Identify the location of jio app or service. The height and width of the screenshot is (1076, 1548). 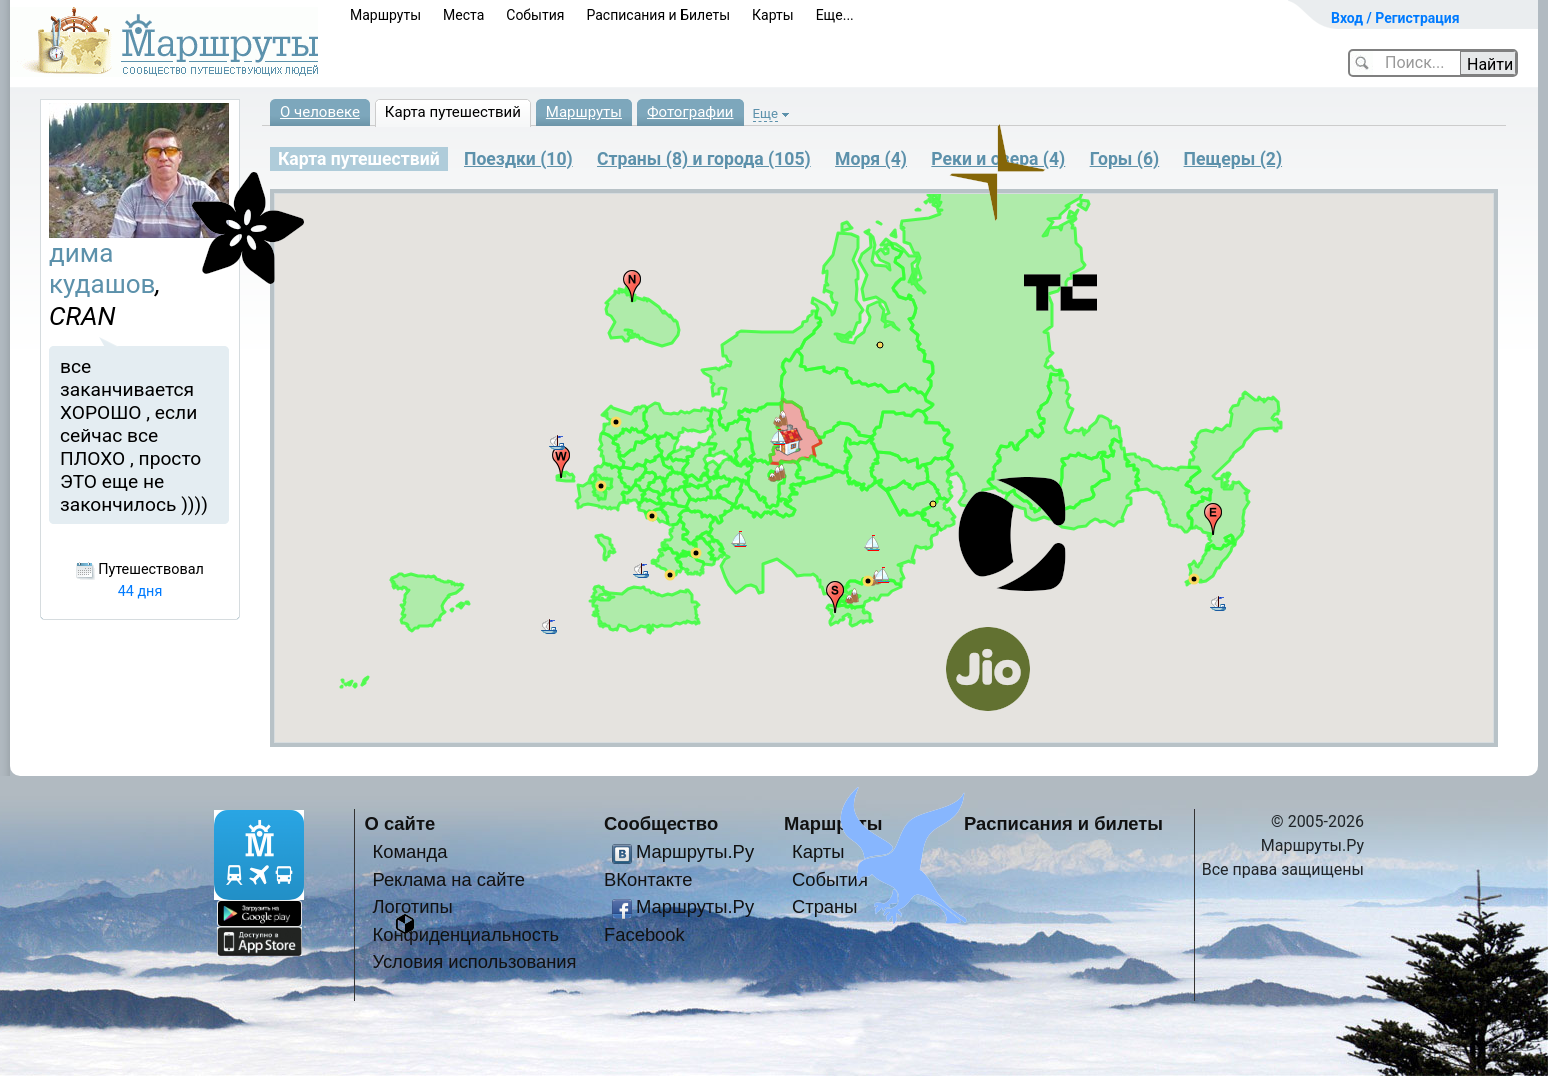
(988, 669).